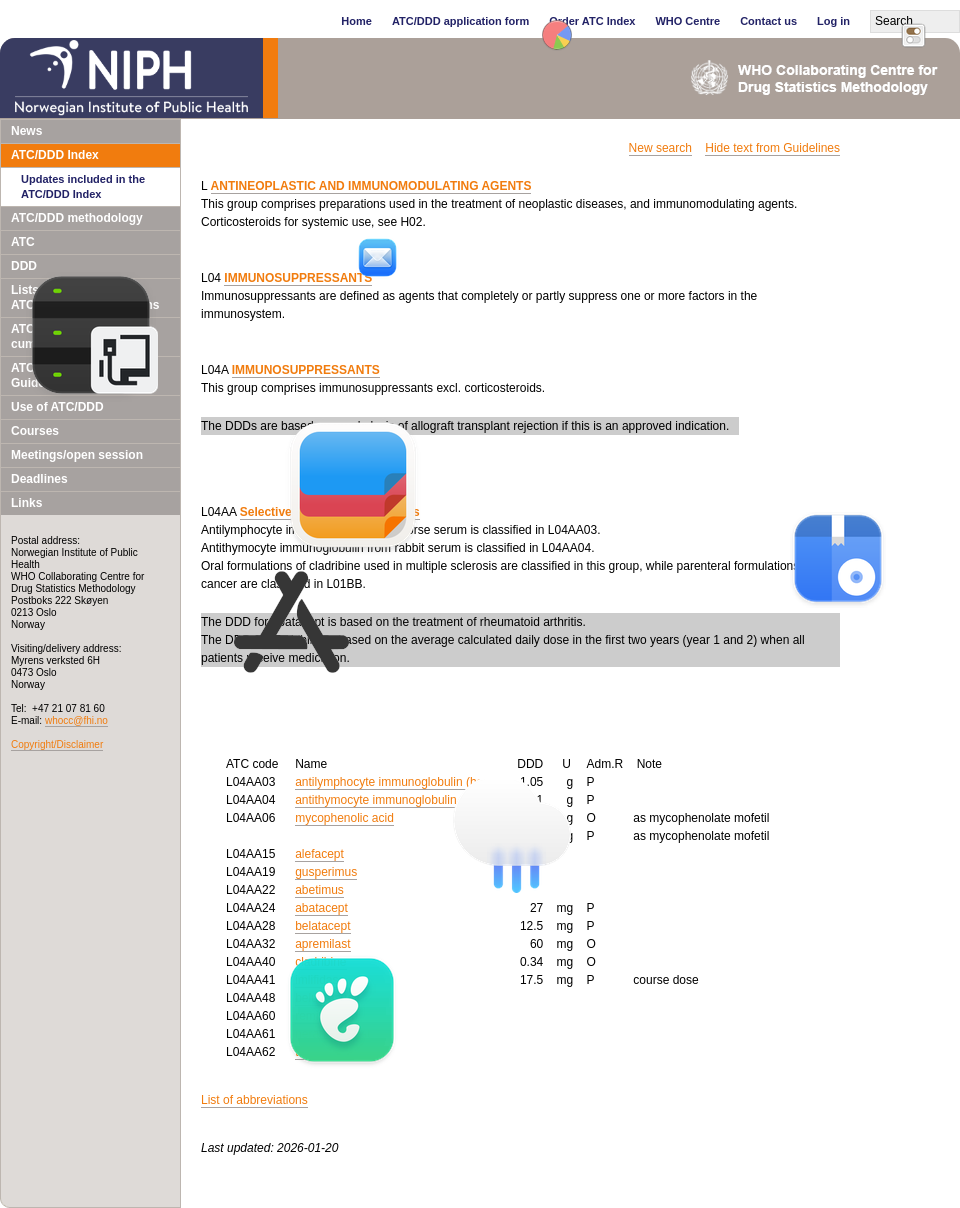 This screenshot has height=1208, width=960. What do you see at coordinates (512, 834) in the screenshot?
I see `indicates rainy or showery weather conditions` at bounding box center [512, 834].